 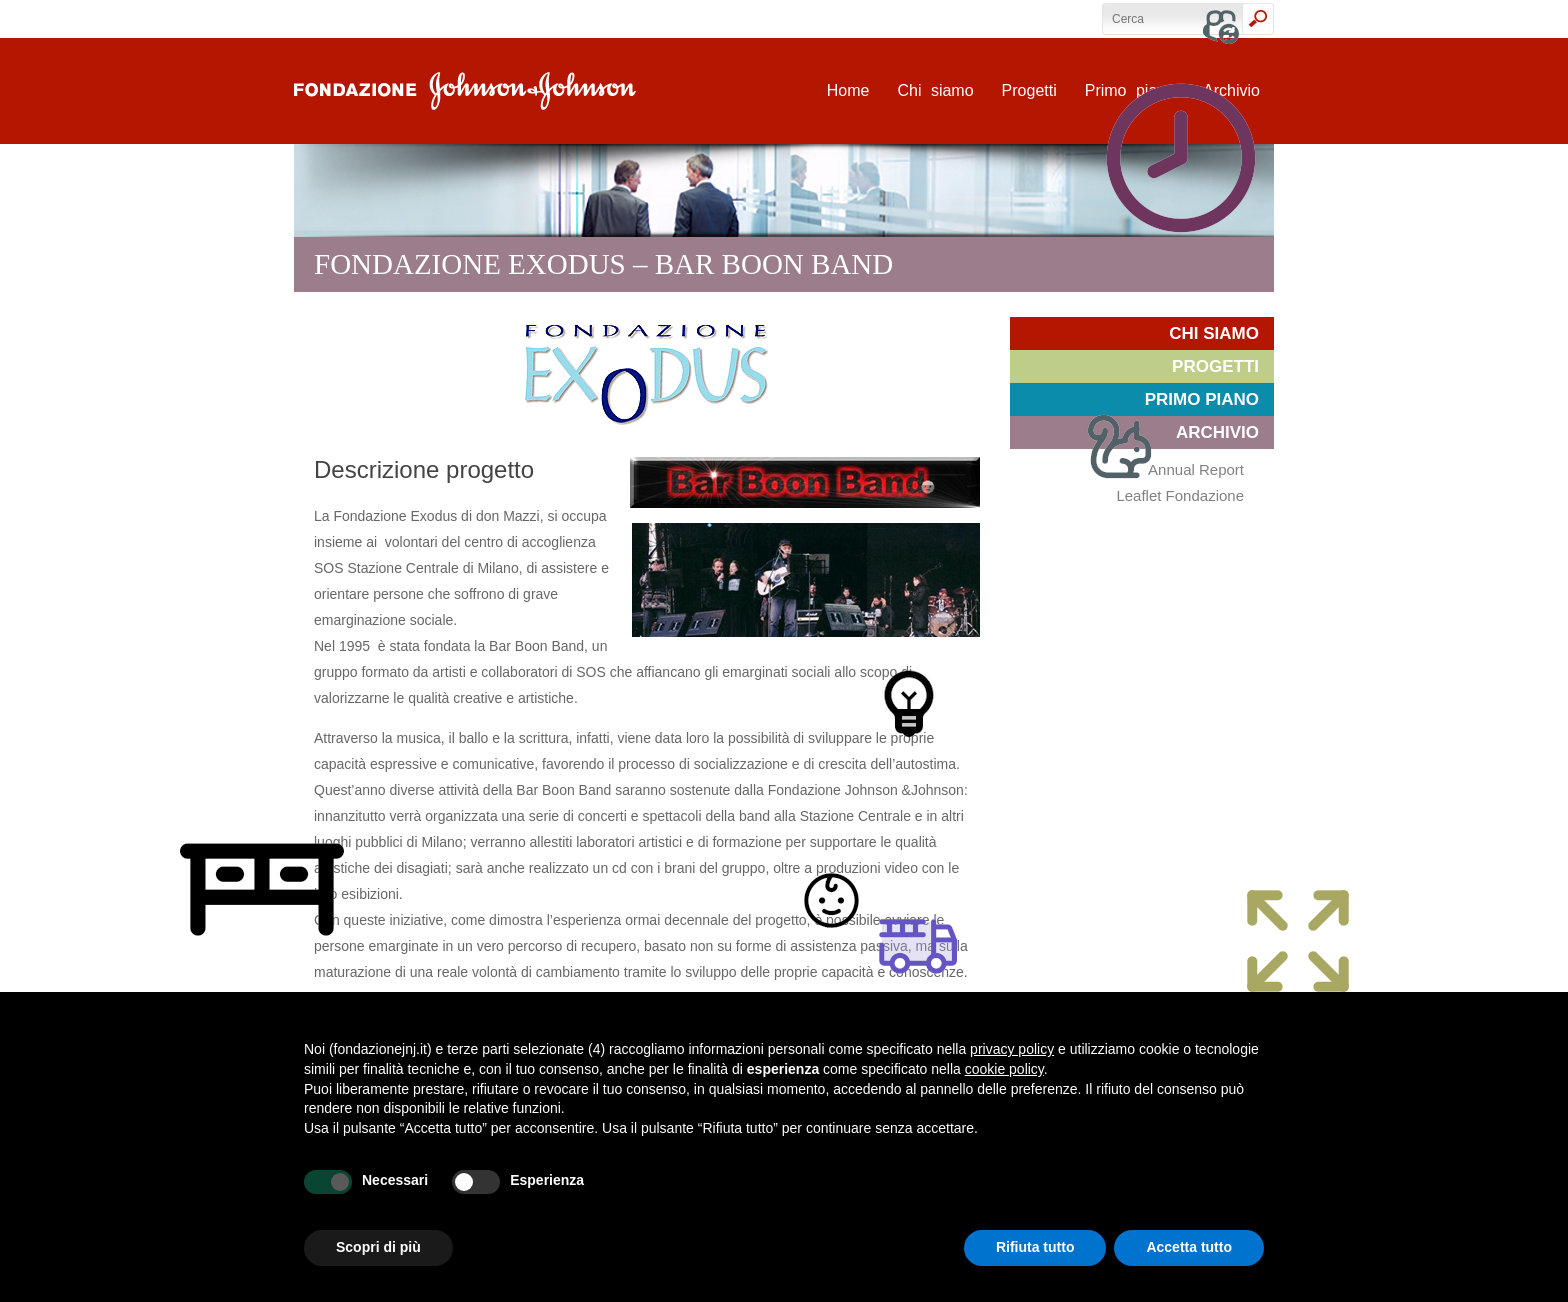 What do you see at coordinates (1119, 446) in the screenshot?
I see `access nature or wildlife-related content` at bounding box center [1119, 446].